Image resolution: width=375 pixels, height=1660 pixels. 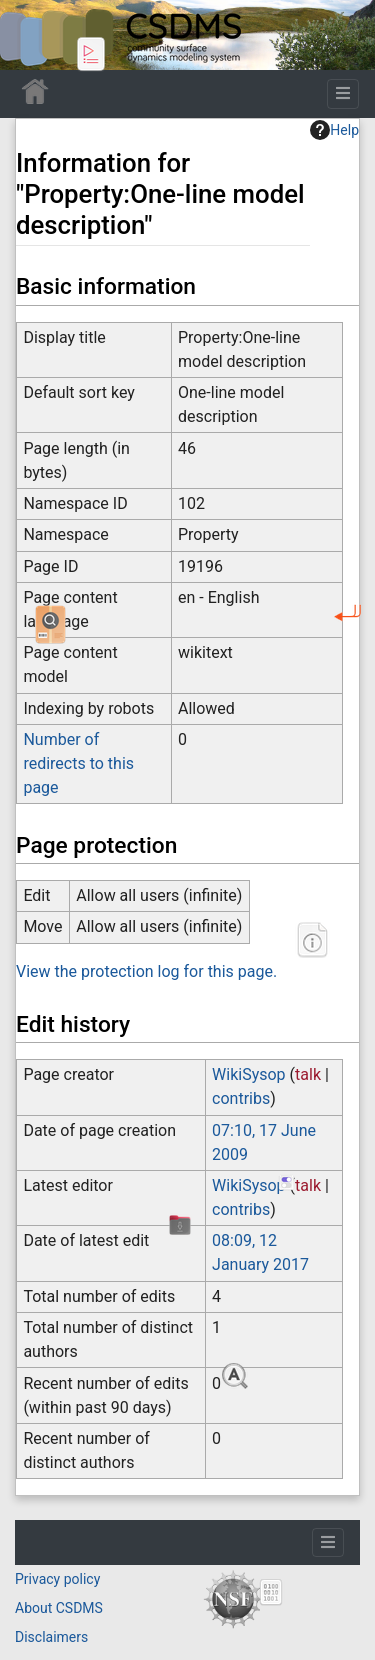 What do you see at coordinates (235, 1376) in the screenshot?
I see `search for files or documents` at bounding box center [235, 1376].